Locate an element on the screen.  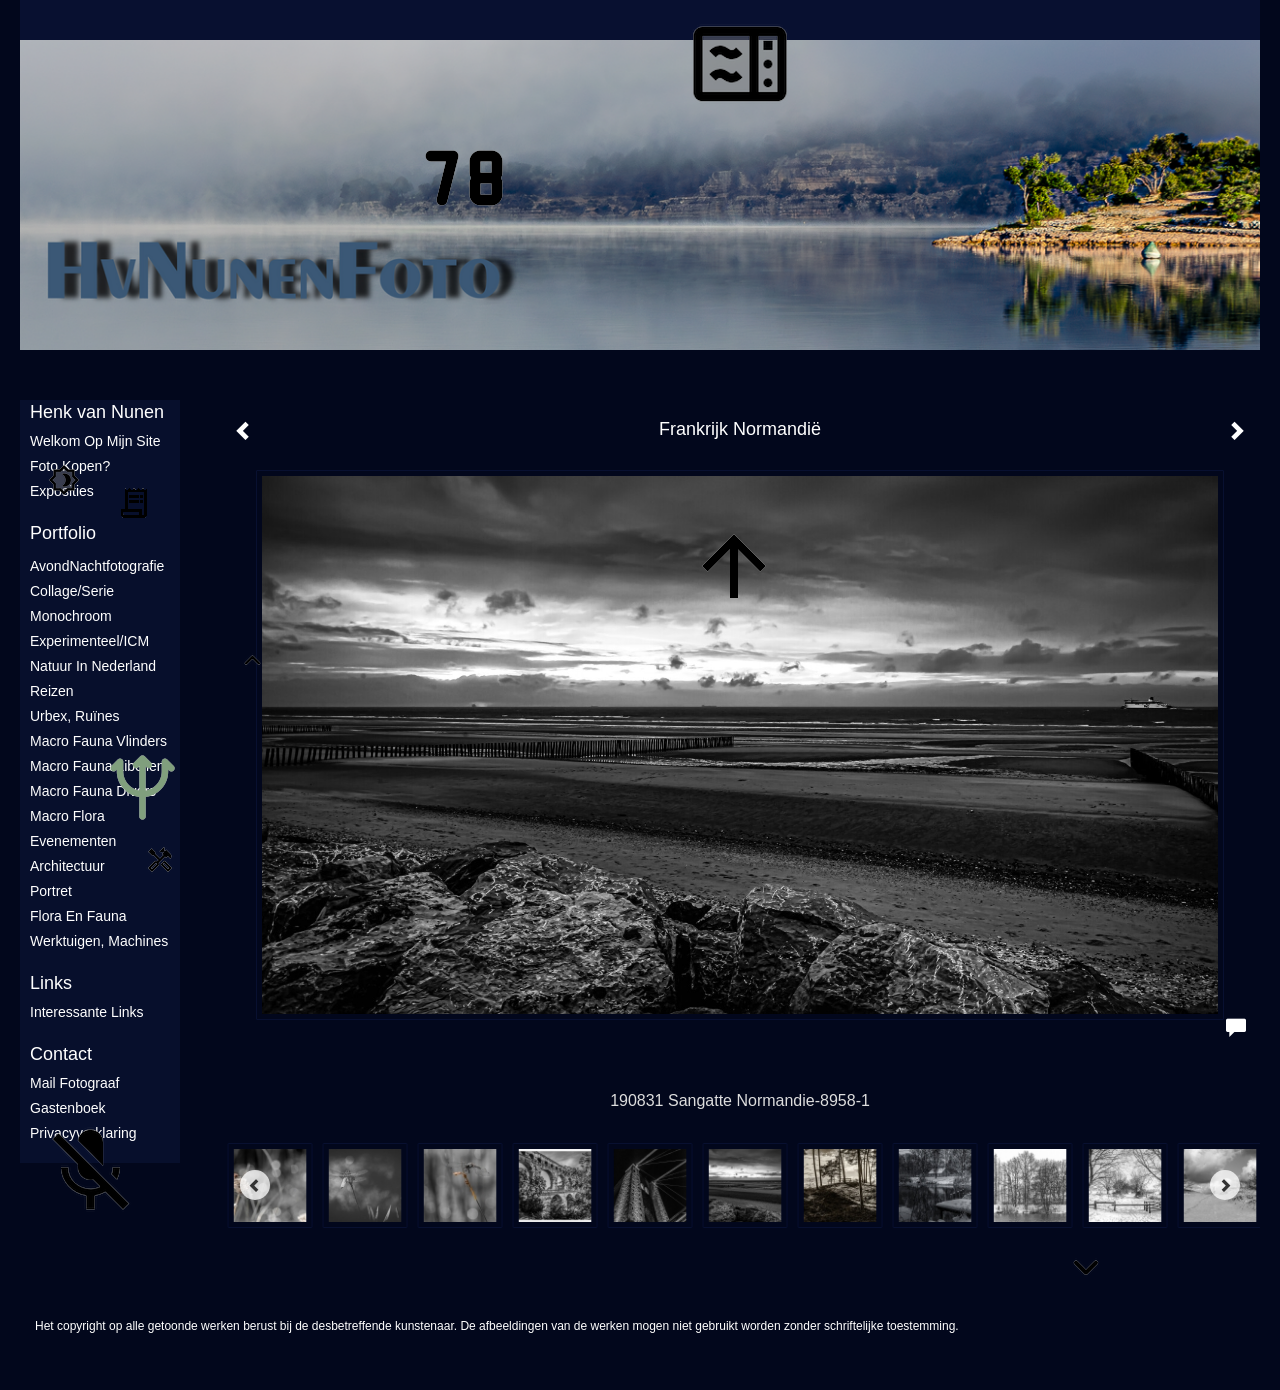
neptune or poseidon symbol in astrology or mythology app is located at coordinates (142, 787).